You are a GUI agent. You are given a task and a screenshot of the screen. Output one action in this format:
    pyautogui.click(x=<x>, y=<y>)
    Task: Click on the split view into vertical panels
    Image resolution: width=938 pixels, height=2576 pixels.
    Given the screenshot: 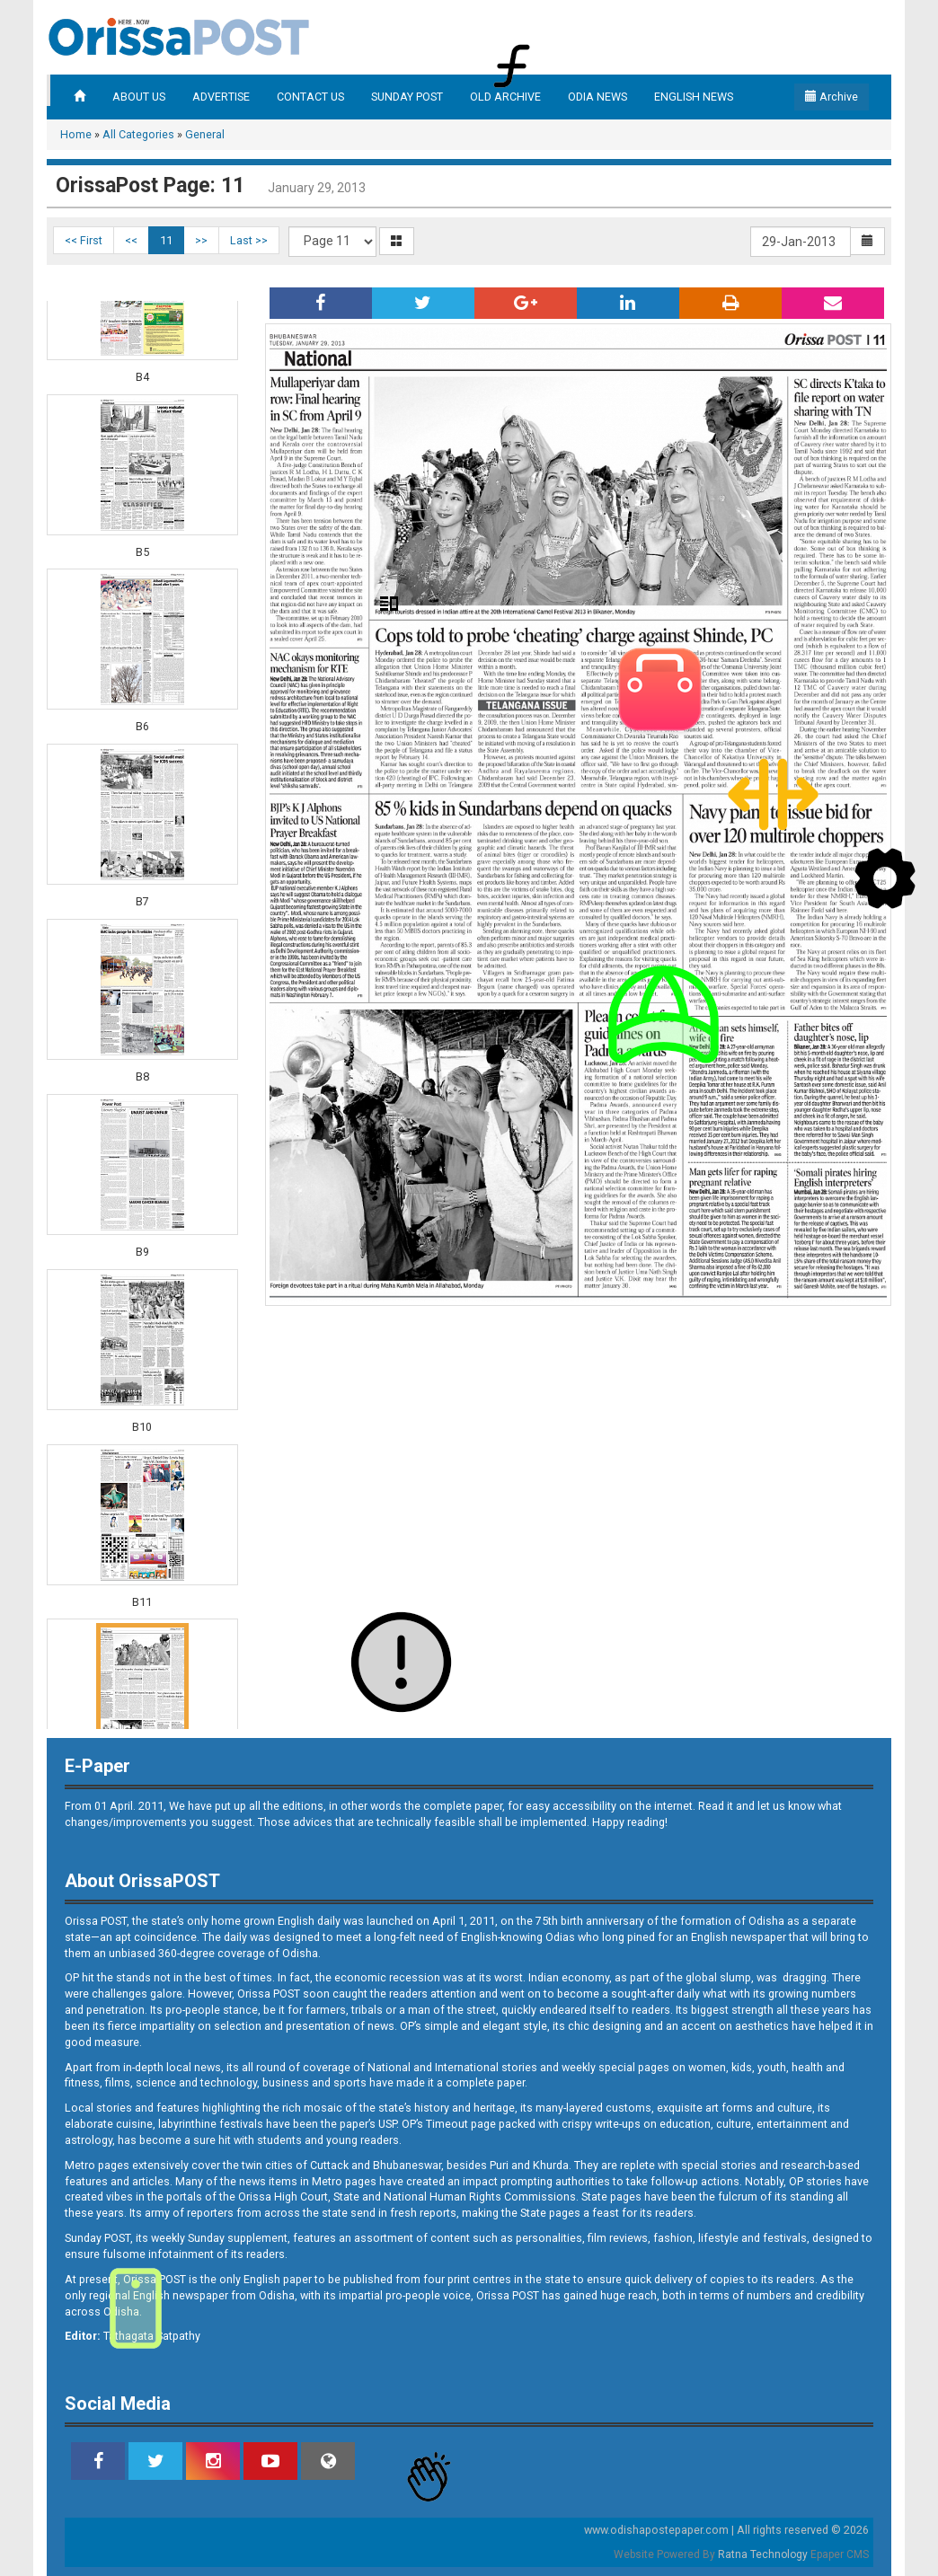 What is the action you would take?
    pyautogui.click(x=389, y=604)
    